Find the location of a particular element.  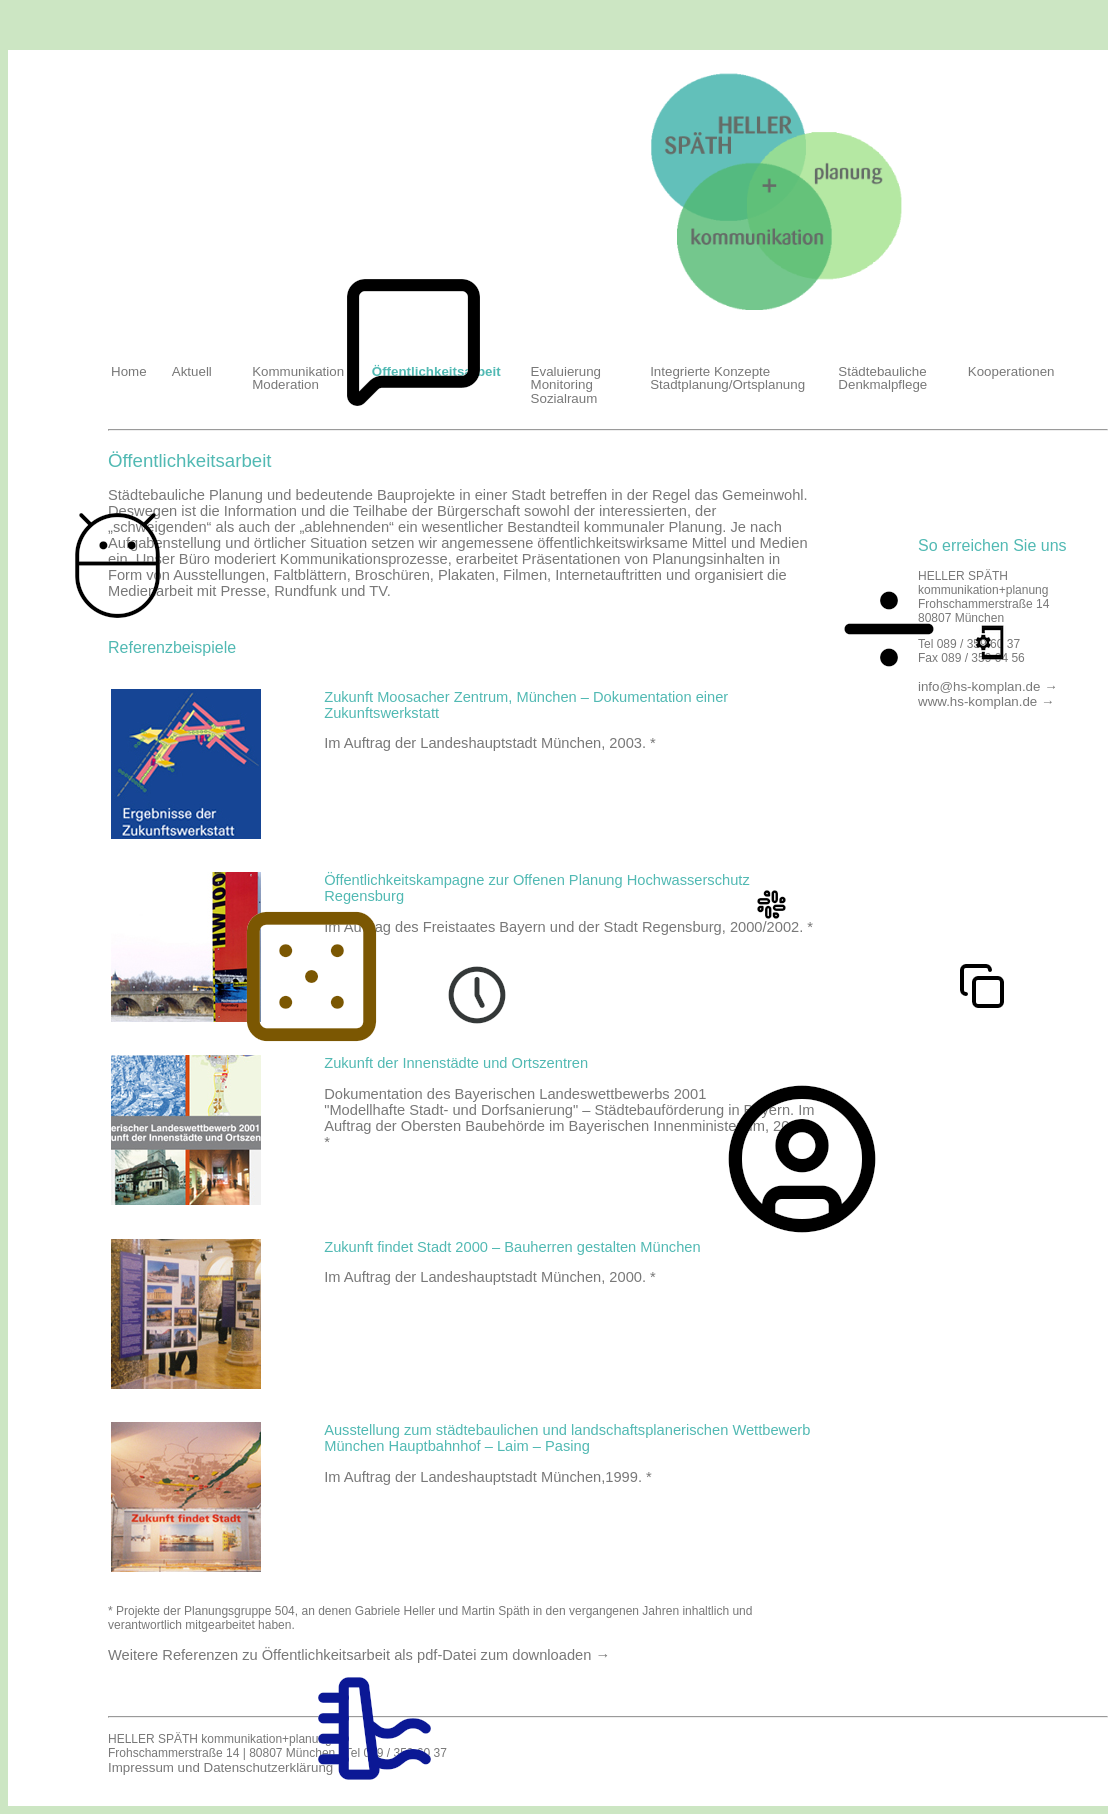

indicates the time is 5 o'clock is located at coordinates (477, 995).